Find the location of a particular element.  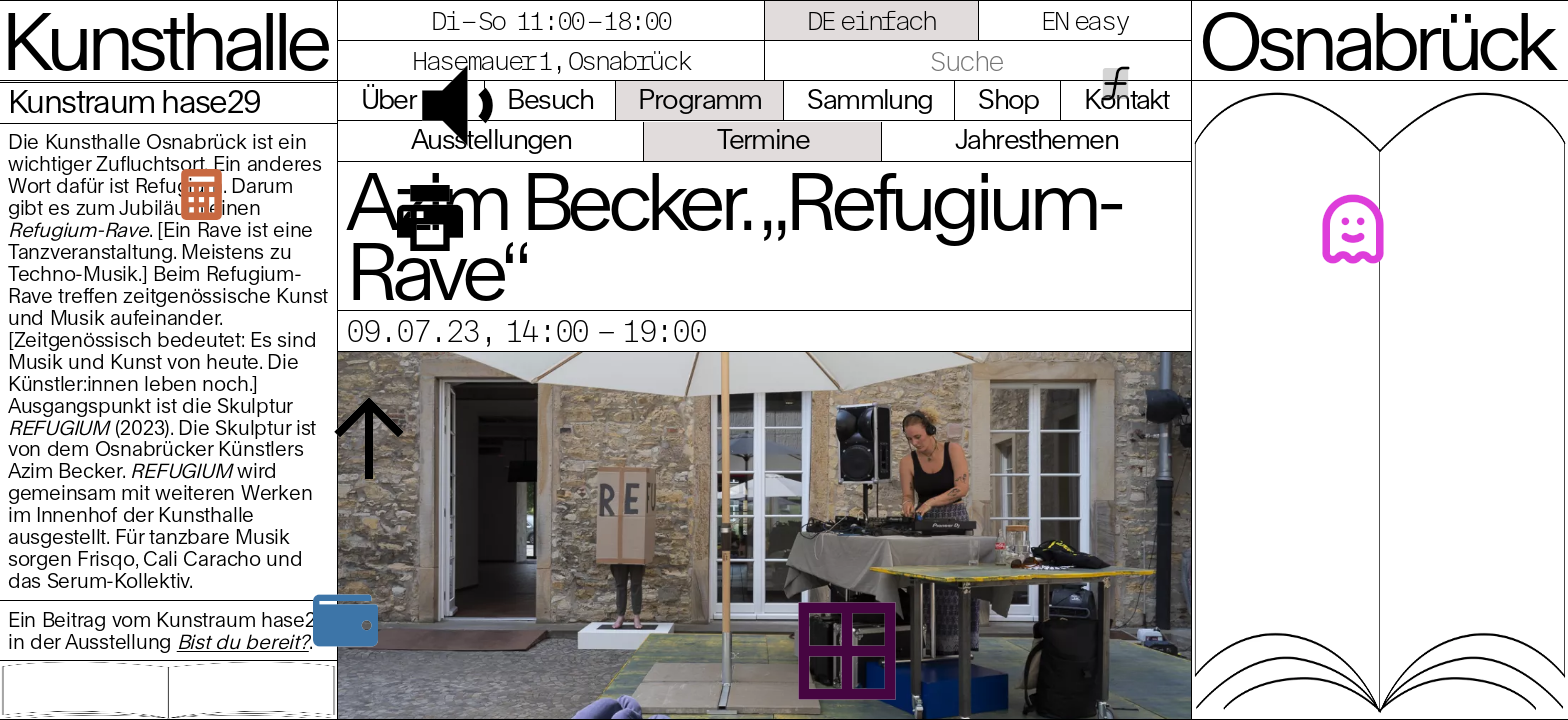

decrease audio volume is located at coordinates (457, 105).